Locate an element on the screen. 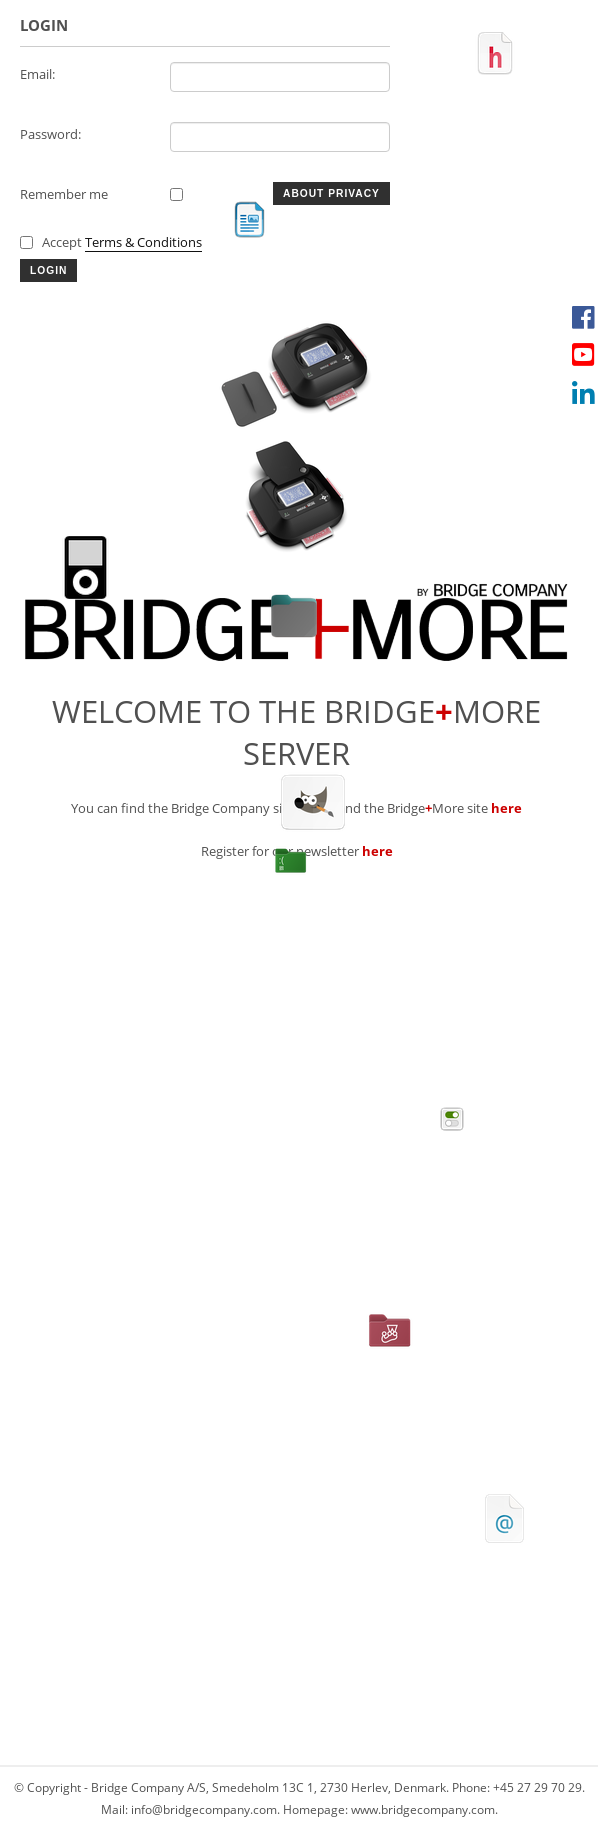 Image resolution: width=598 pixels, height=1831 pixels. folder containing jest testing framework files is located at coordinates (389, 1331).